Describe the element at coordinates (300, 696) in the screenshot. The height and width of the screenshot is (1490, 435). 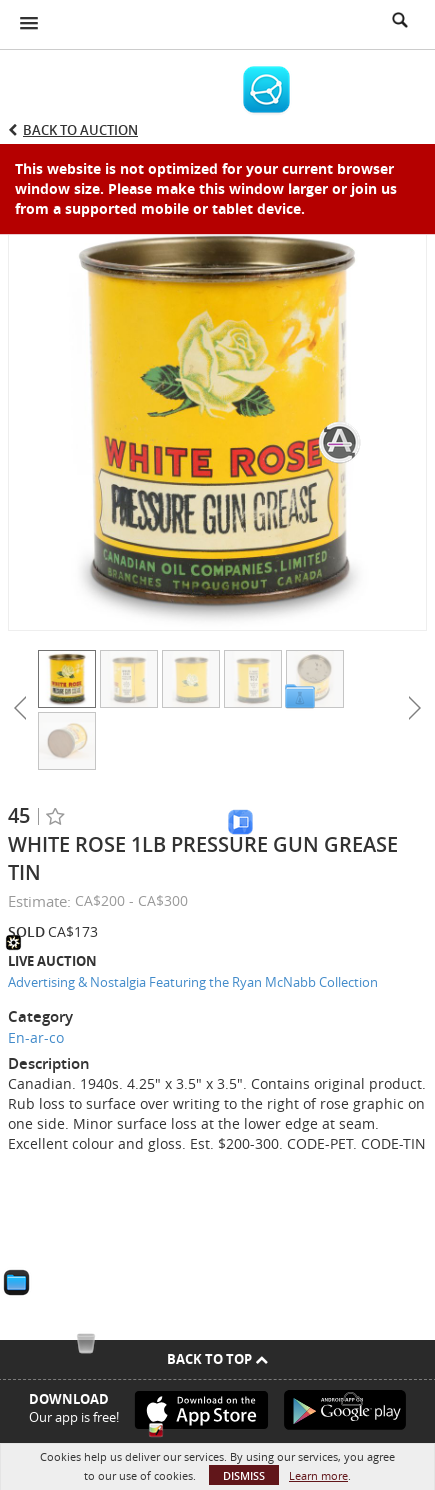
I see `open the Antidote application folder` at that location.